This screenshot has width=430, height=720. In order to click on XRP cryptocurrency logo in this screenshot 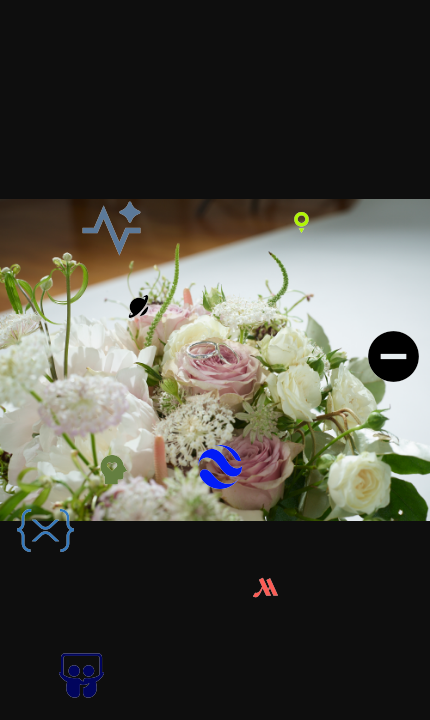, I will do `click(45, 530)`.